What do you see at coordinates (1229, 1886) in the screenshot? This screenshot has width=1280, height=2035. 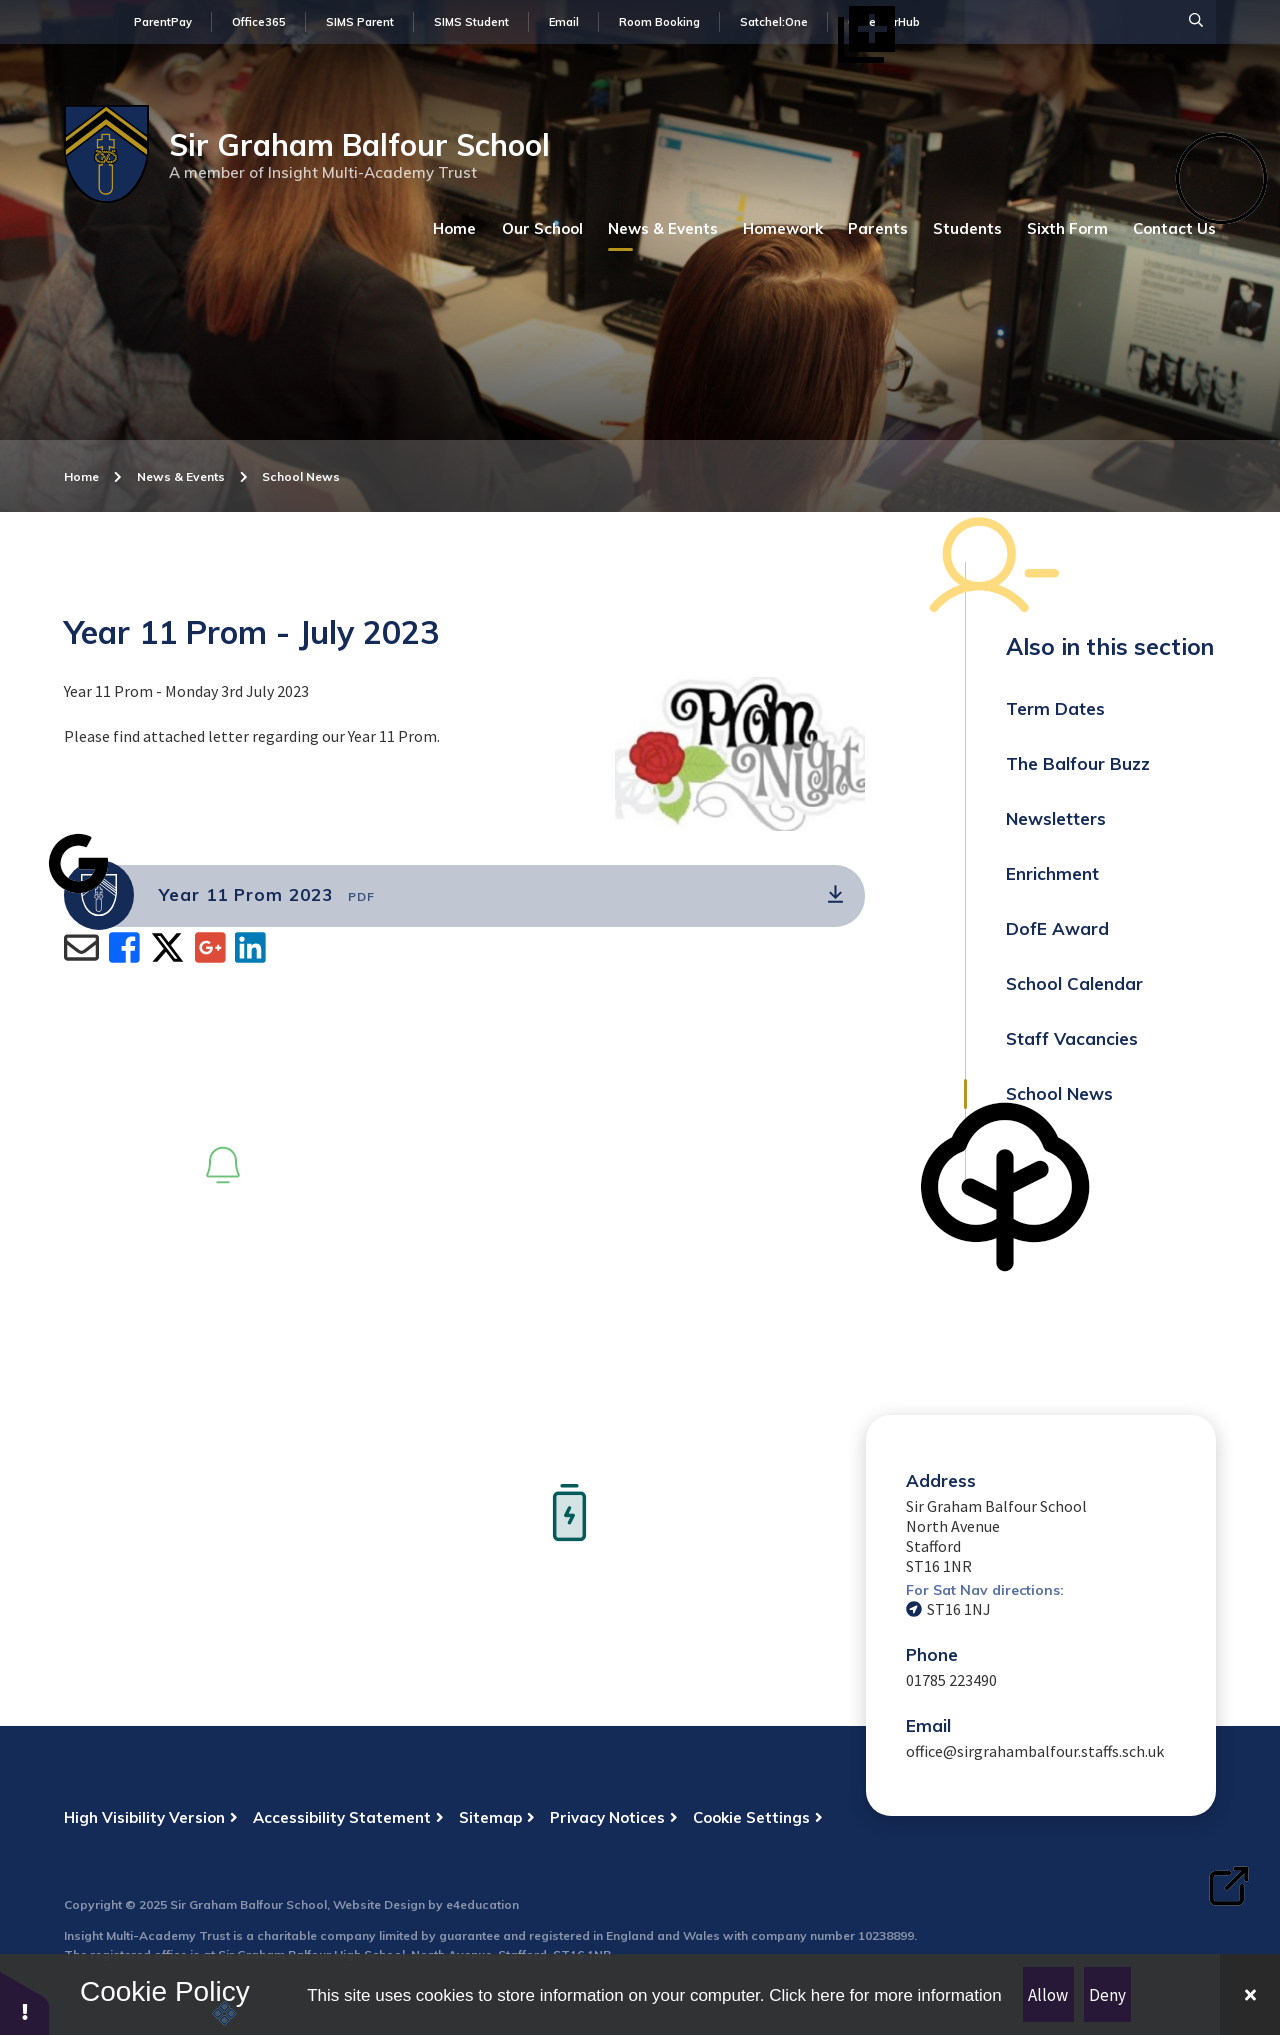 I see `open link in a new tab or window` at bounding box center [1229, 1886].